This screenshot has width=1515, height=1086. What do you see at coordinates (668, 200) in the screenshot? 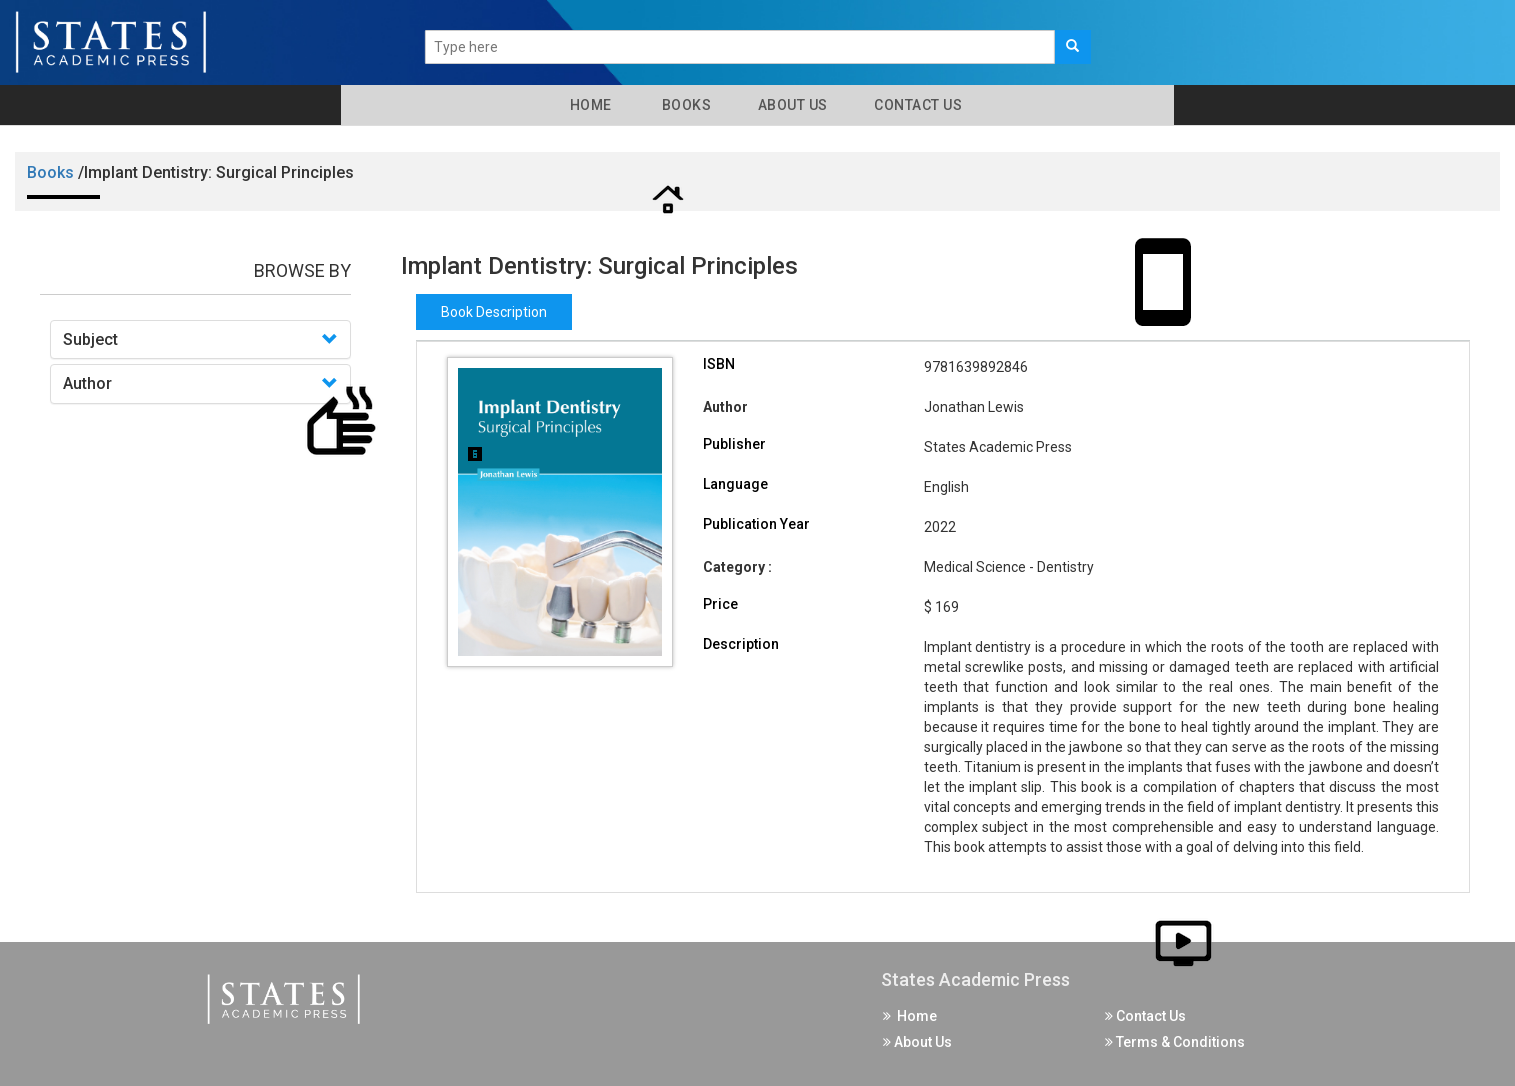
I see `access home or housing settings` at bounding box center [668, 200].